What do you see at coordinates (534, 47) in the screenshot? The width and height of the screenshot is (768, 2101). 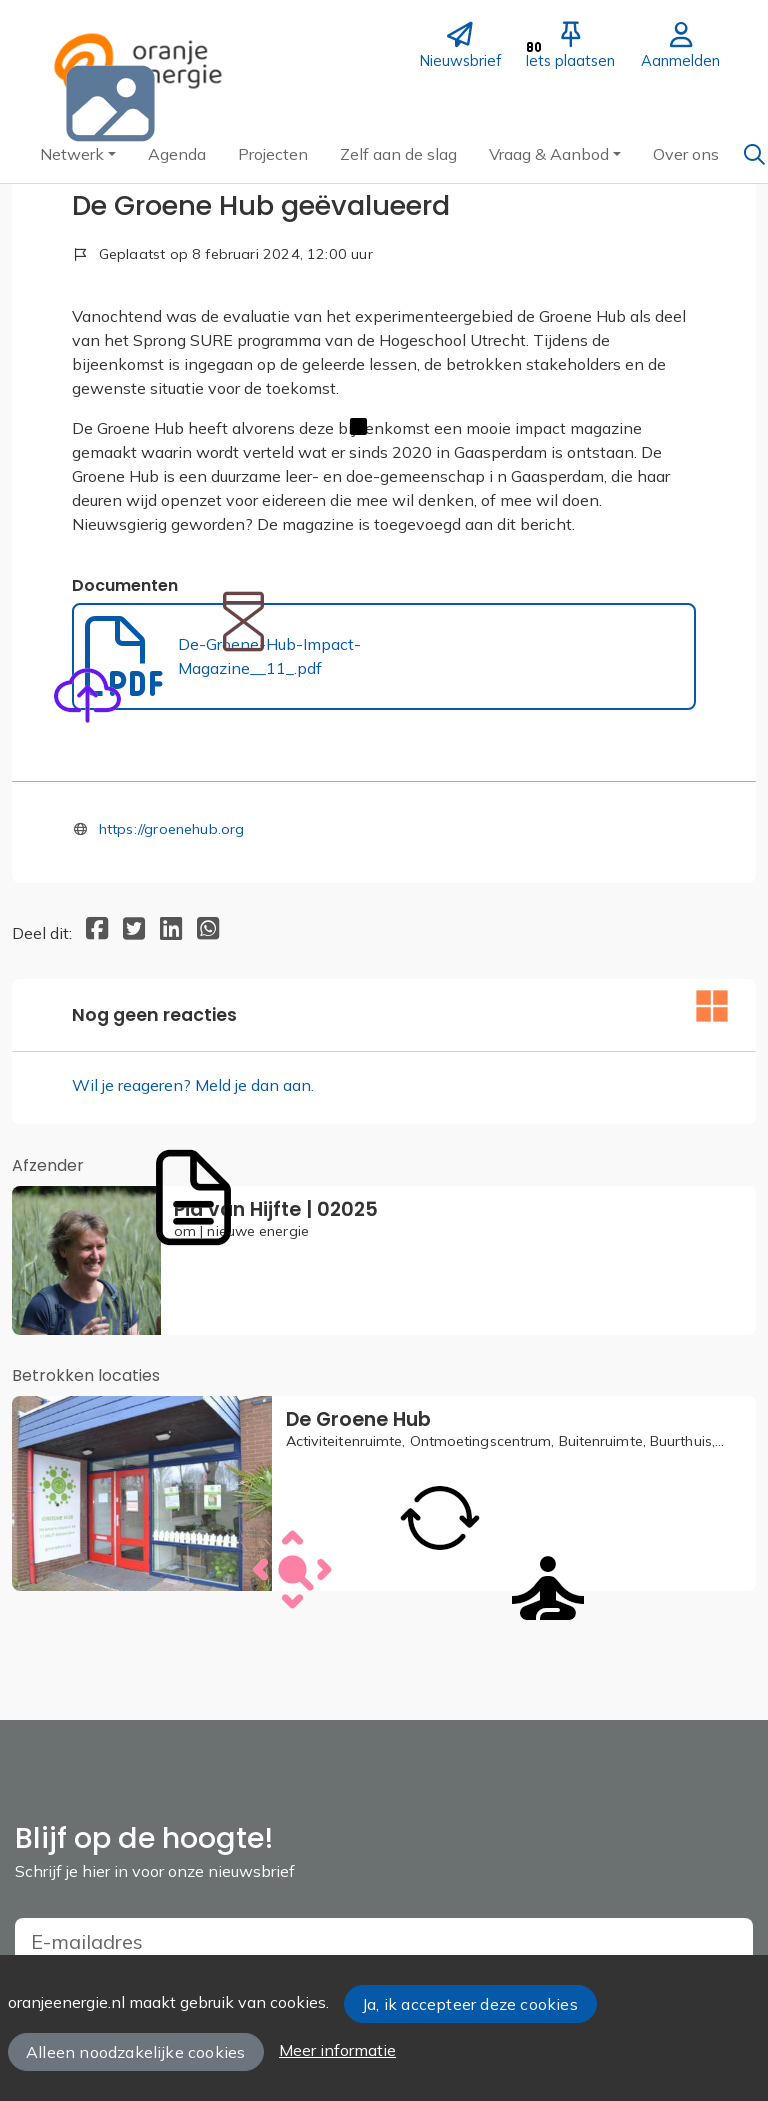 I see `indicates 80 items, points, or percentage` at bounding box center [534, 47].